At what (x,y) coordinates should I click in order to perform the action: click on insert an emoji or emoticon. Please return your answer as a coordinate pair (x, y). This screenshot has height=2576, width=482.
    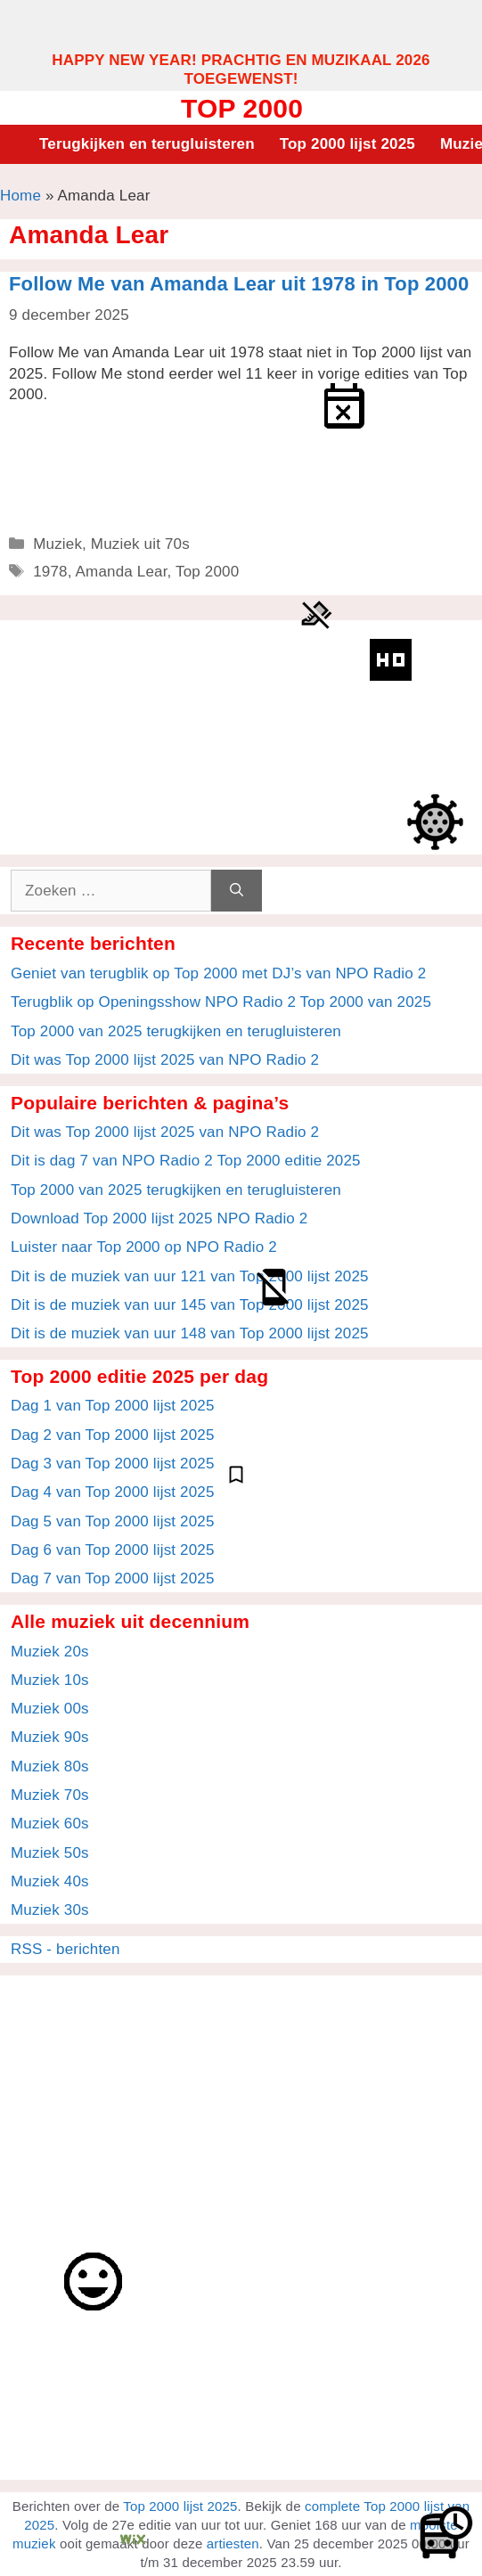
    Looking at the image, I should click on (93, 2281).